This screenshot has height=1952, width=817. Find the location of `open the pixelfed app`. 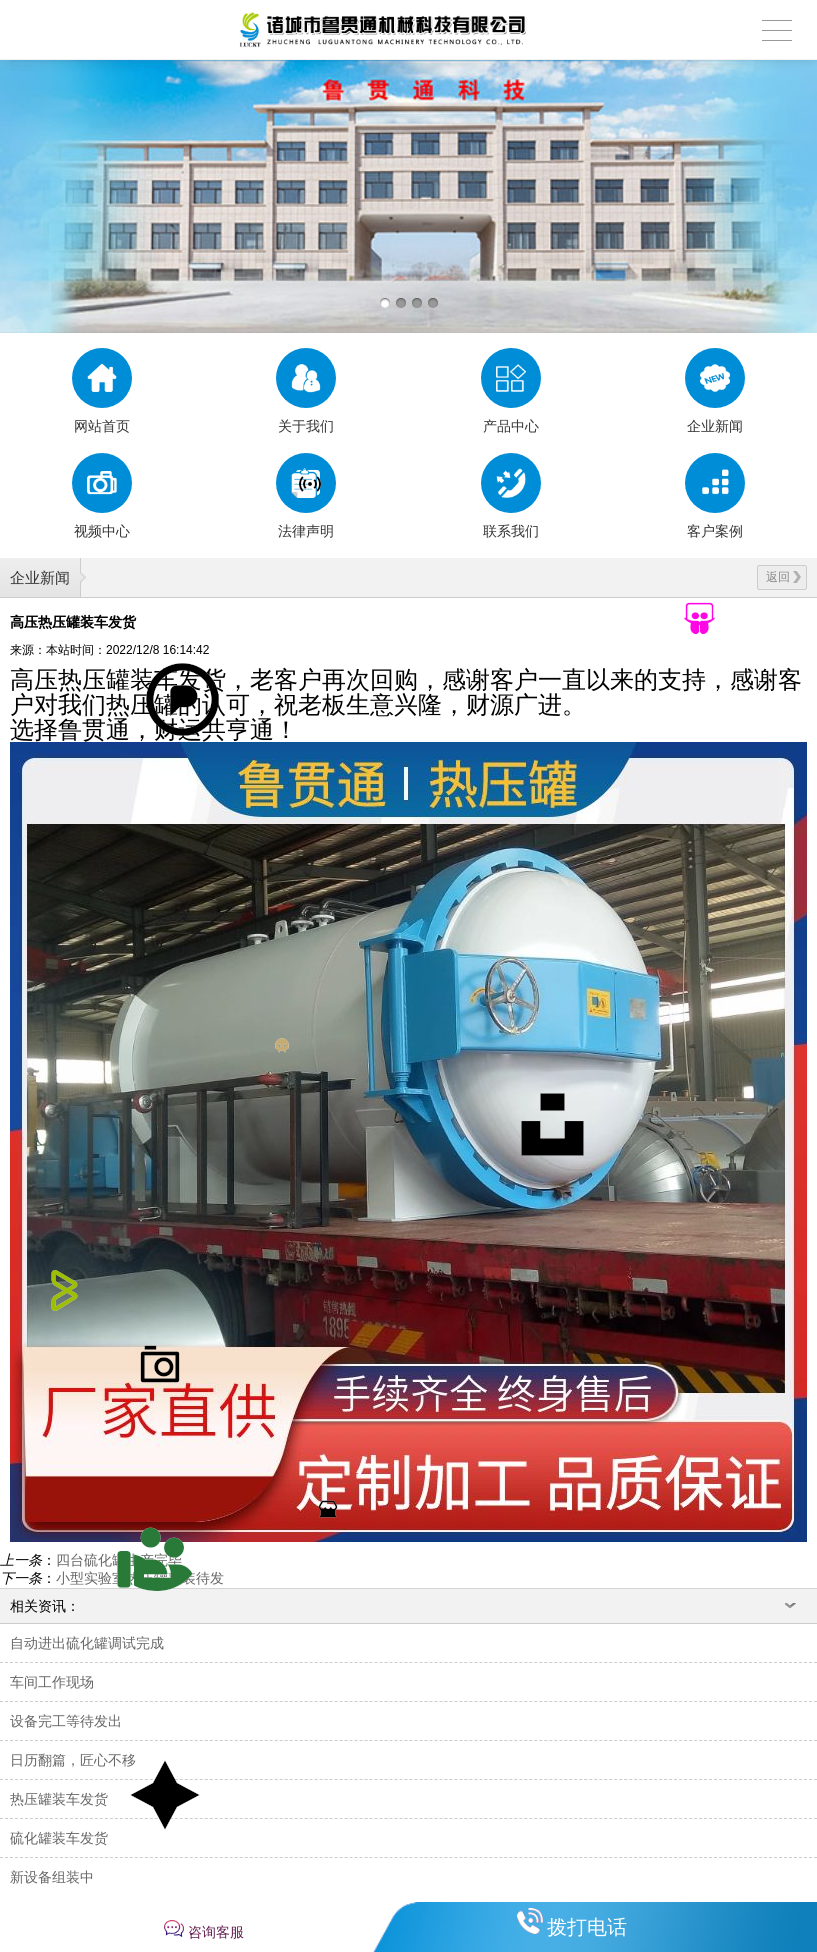

open the pixelfed app is located at coordinates (182, 699).